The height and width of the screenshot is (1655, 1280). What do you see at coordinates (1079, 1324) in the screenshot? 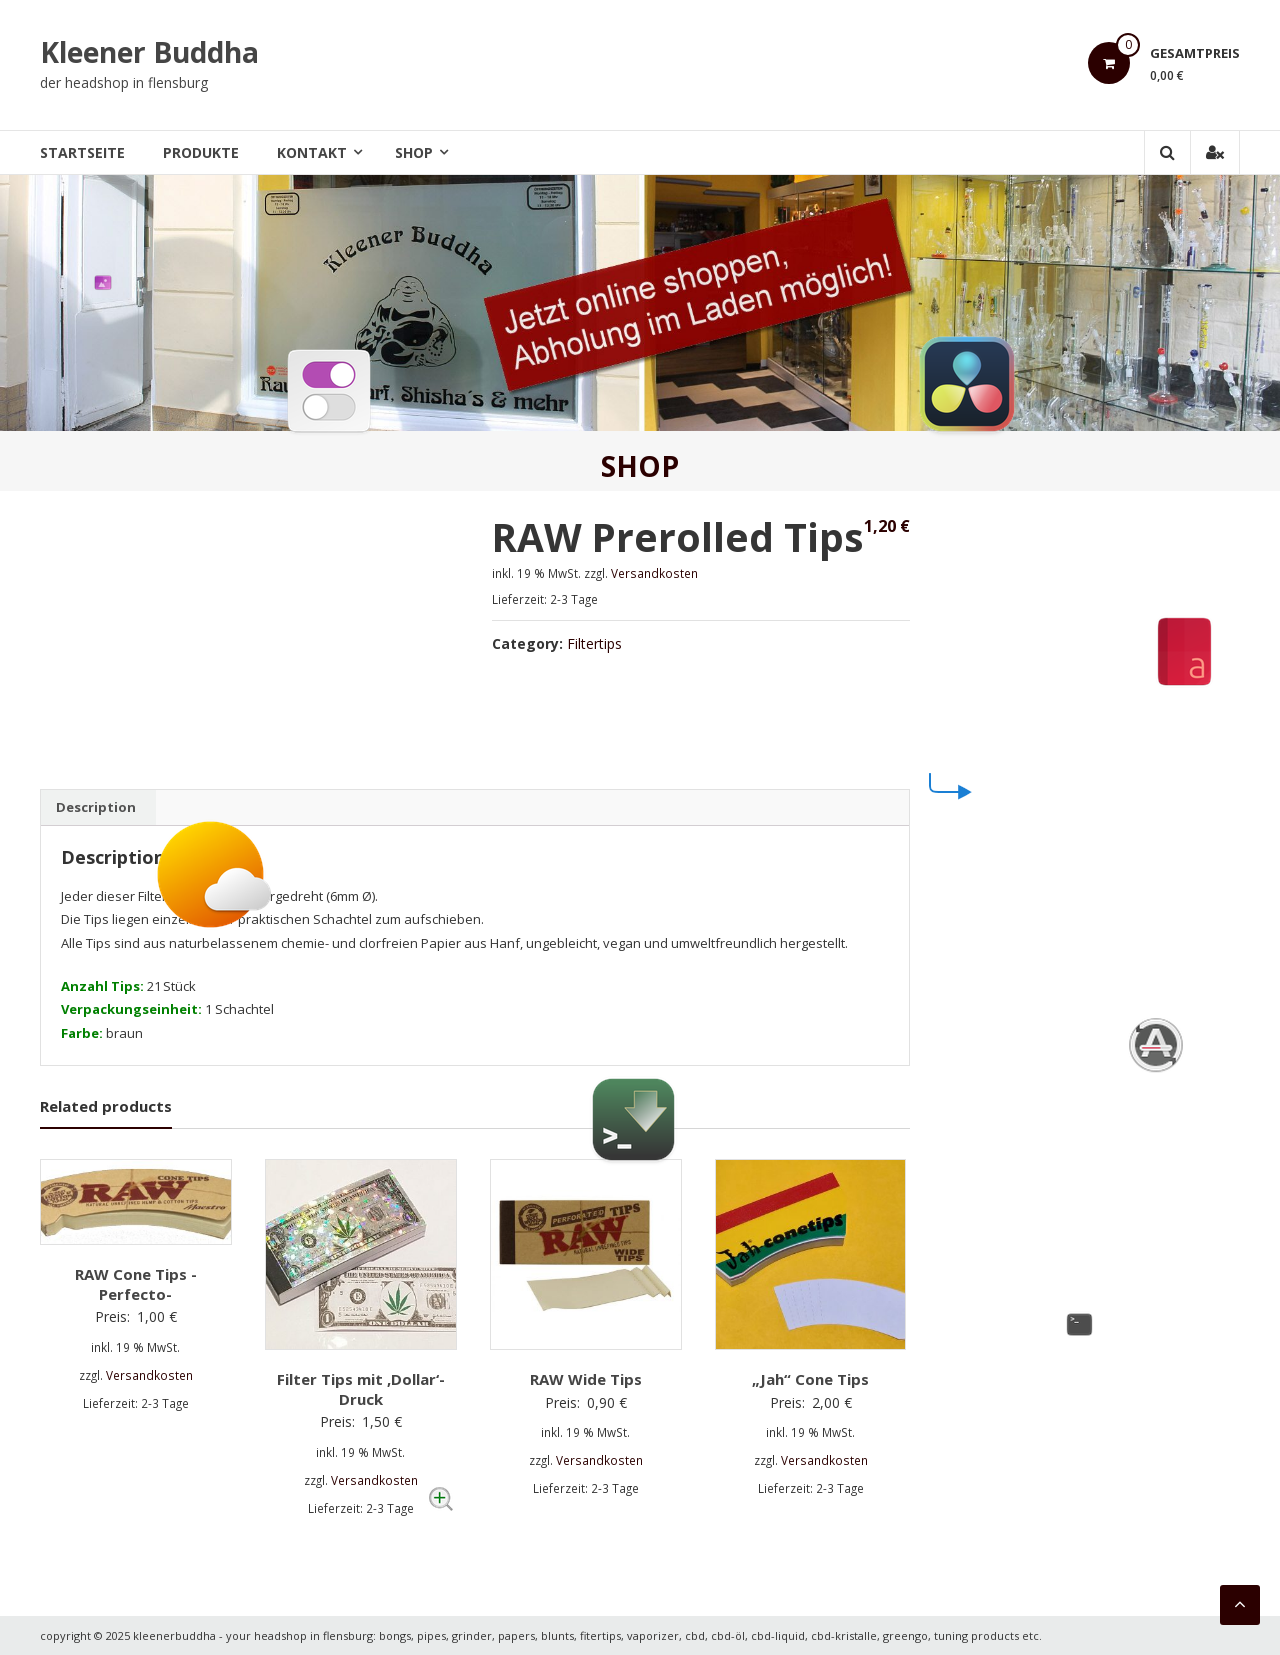
I see `open the terminal application` at bounding box center [1079, 1324].